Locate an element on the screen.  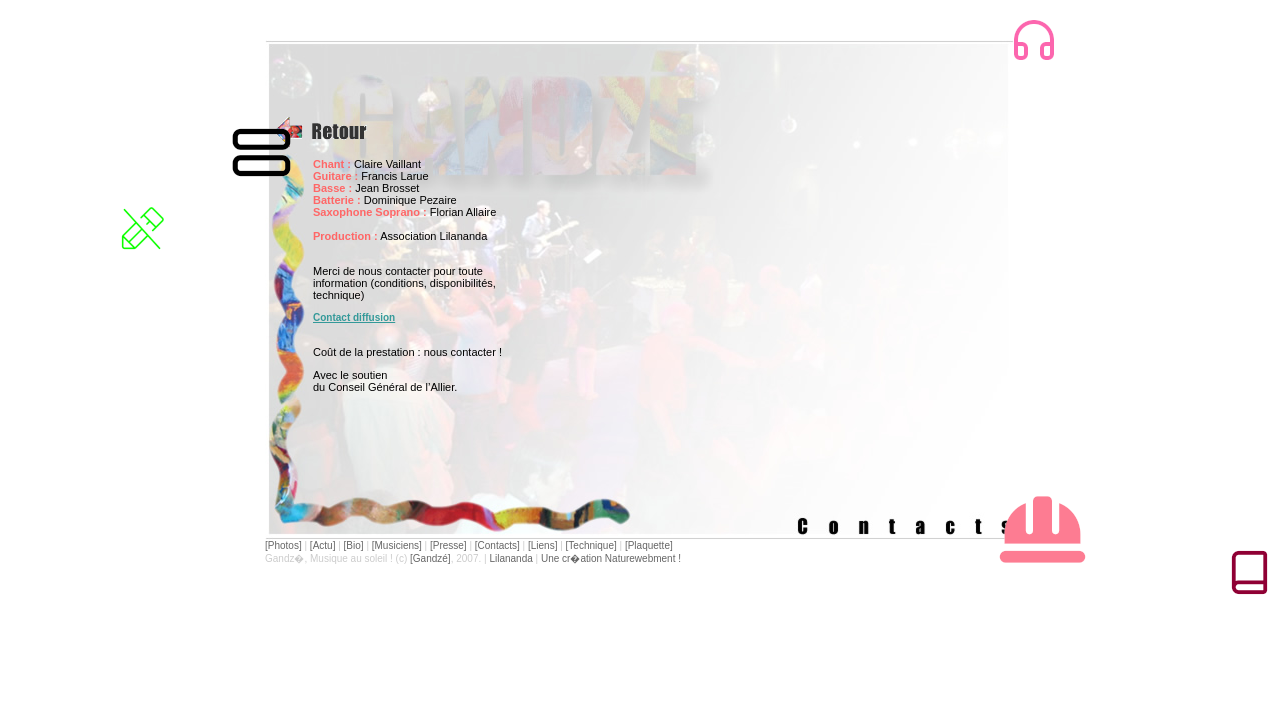
open library or reading list is located at coordinates (1249, 572).